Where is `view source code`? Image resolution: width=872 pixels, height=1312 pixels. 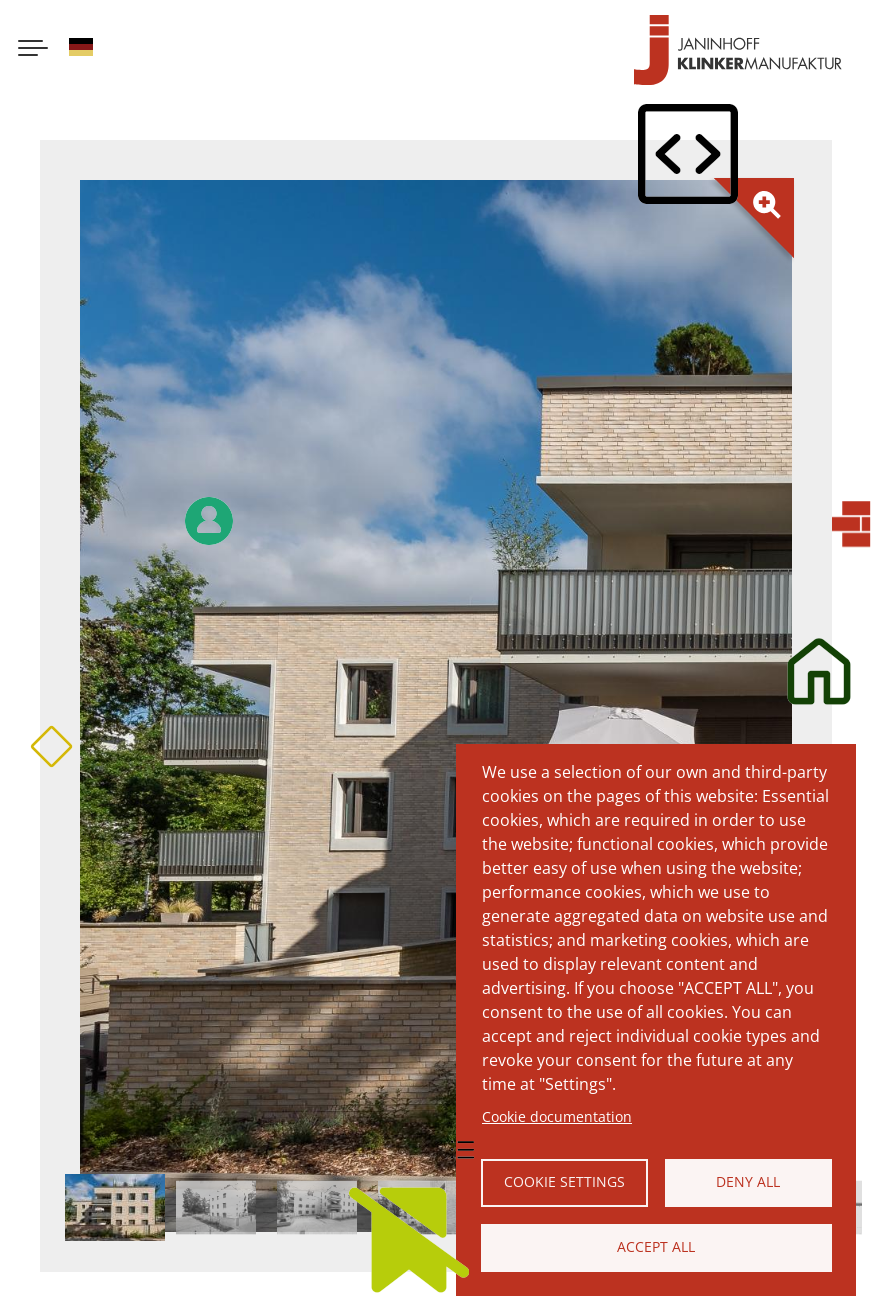 view source code is located at coordinates (688, 154).